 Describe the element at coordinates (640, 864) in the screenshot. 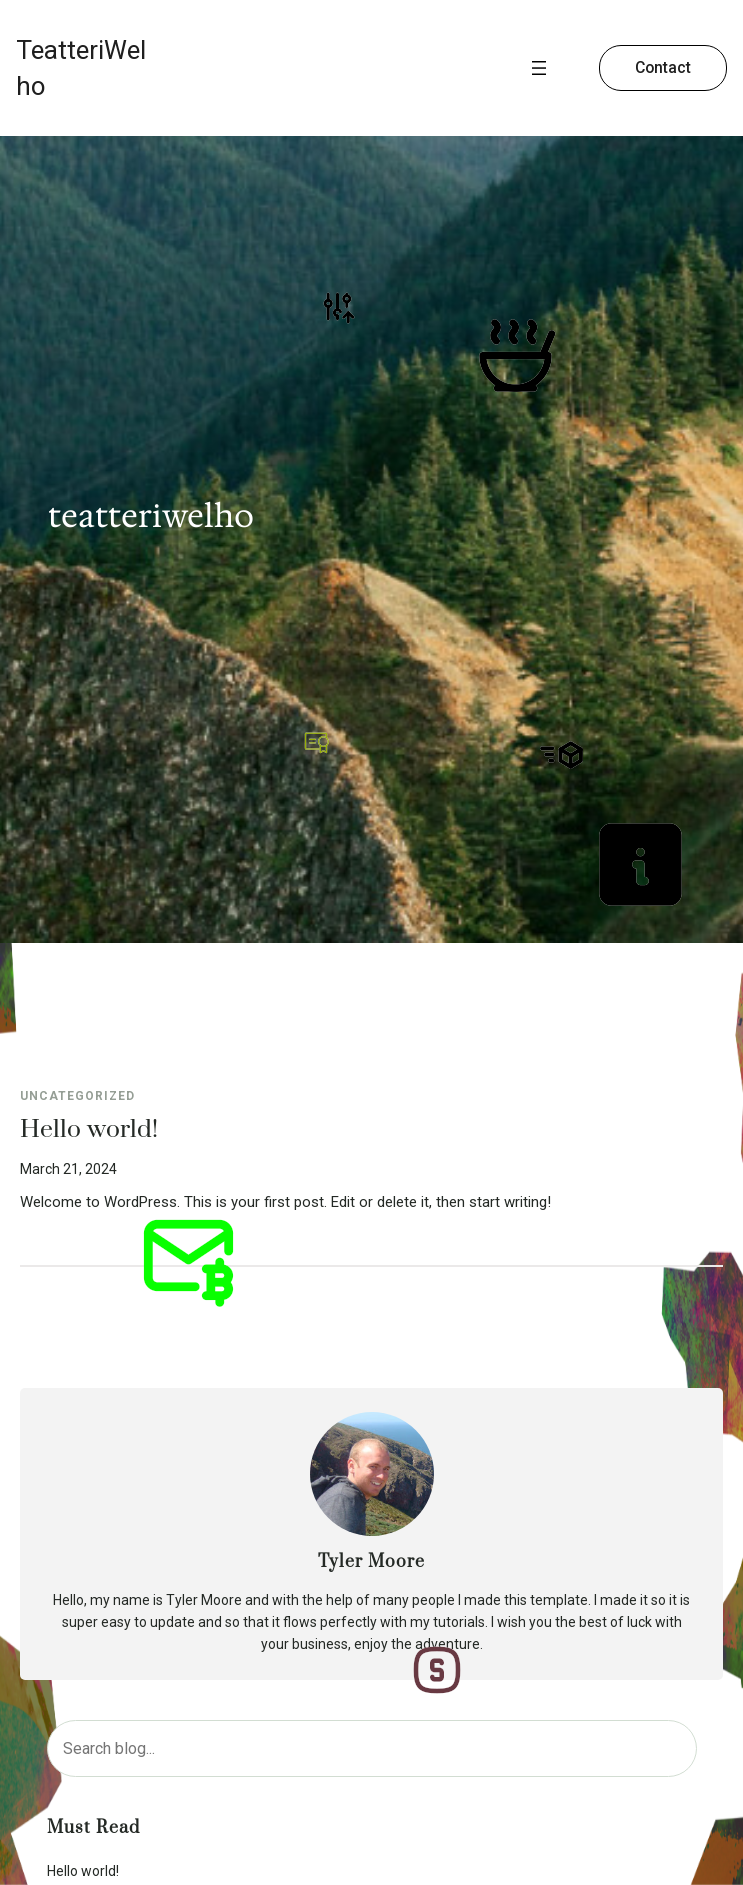

I see `view more information or details` at that location.